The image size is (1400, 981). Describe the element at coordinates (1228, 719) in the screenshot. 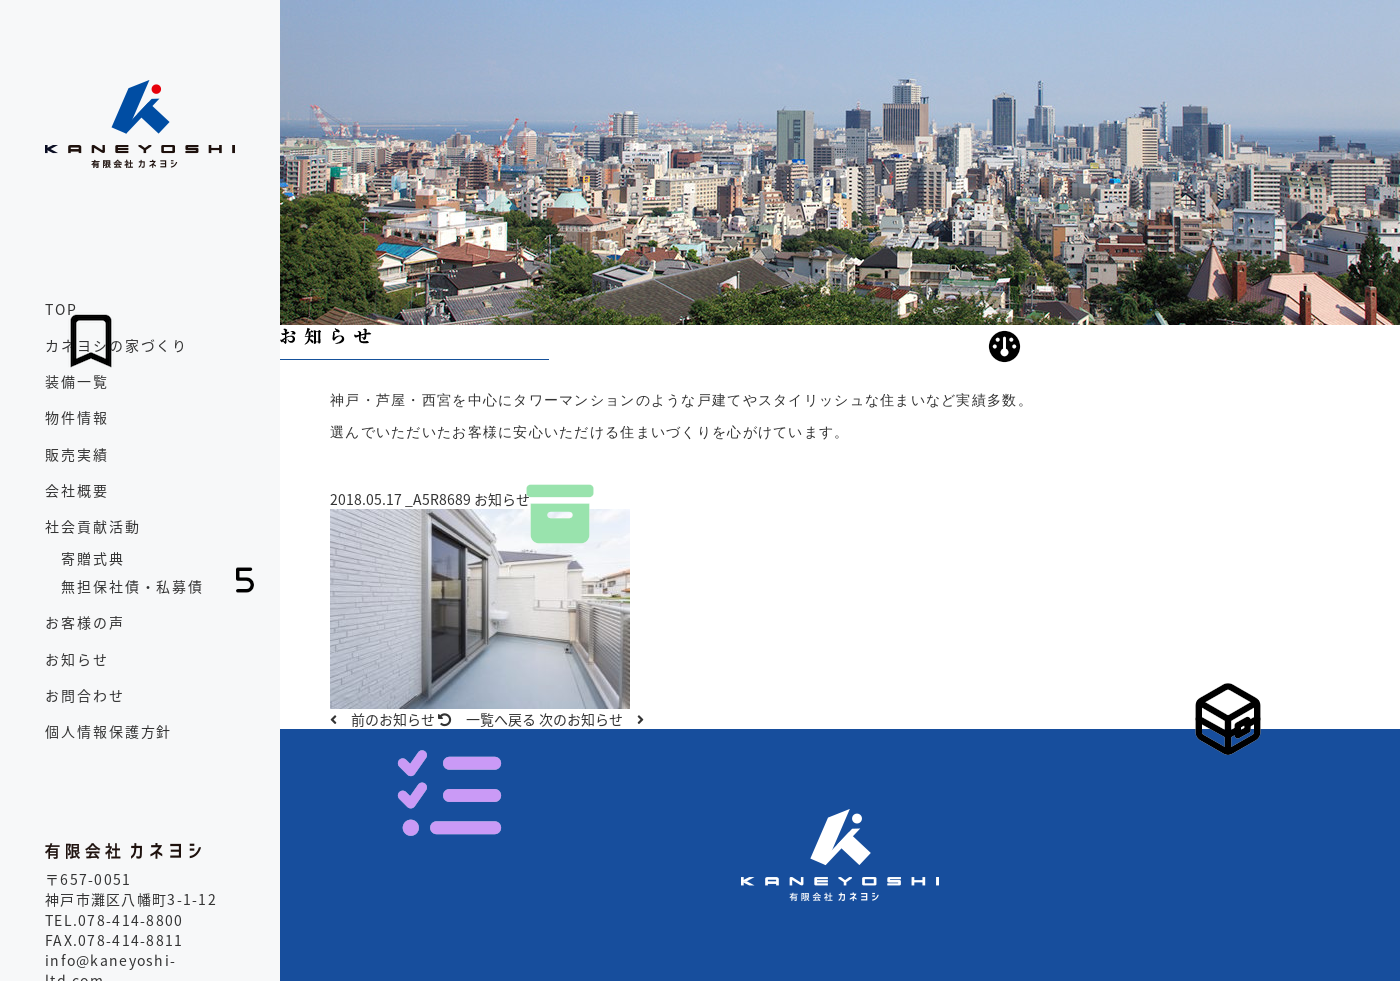

I see `open minecraft` at that location.